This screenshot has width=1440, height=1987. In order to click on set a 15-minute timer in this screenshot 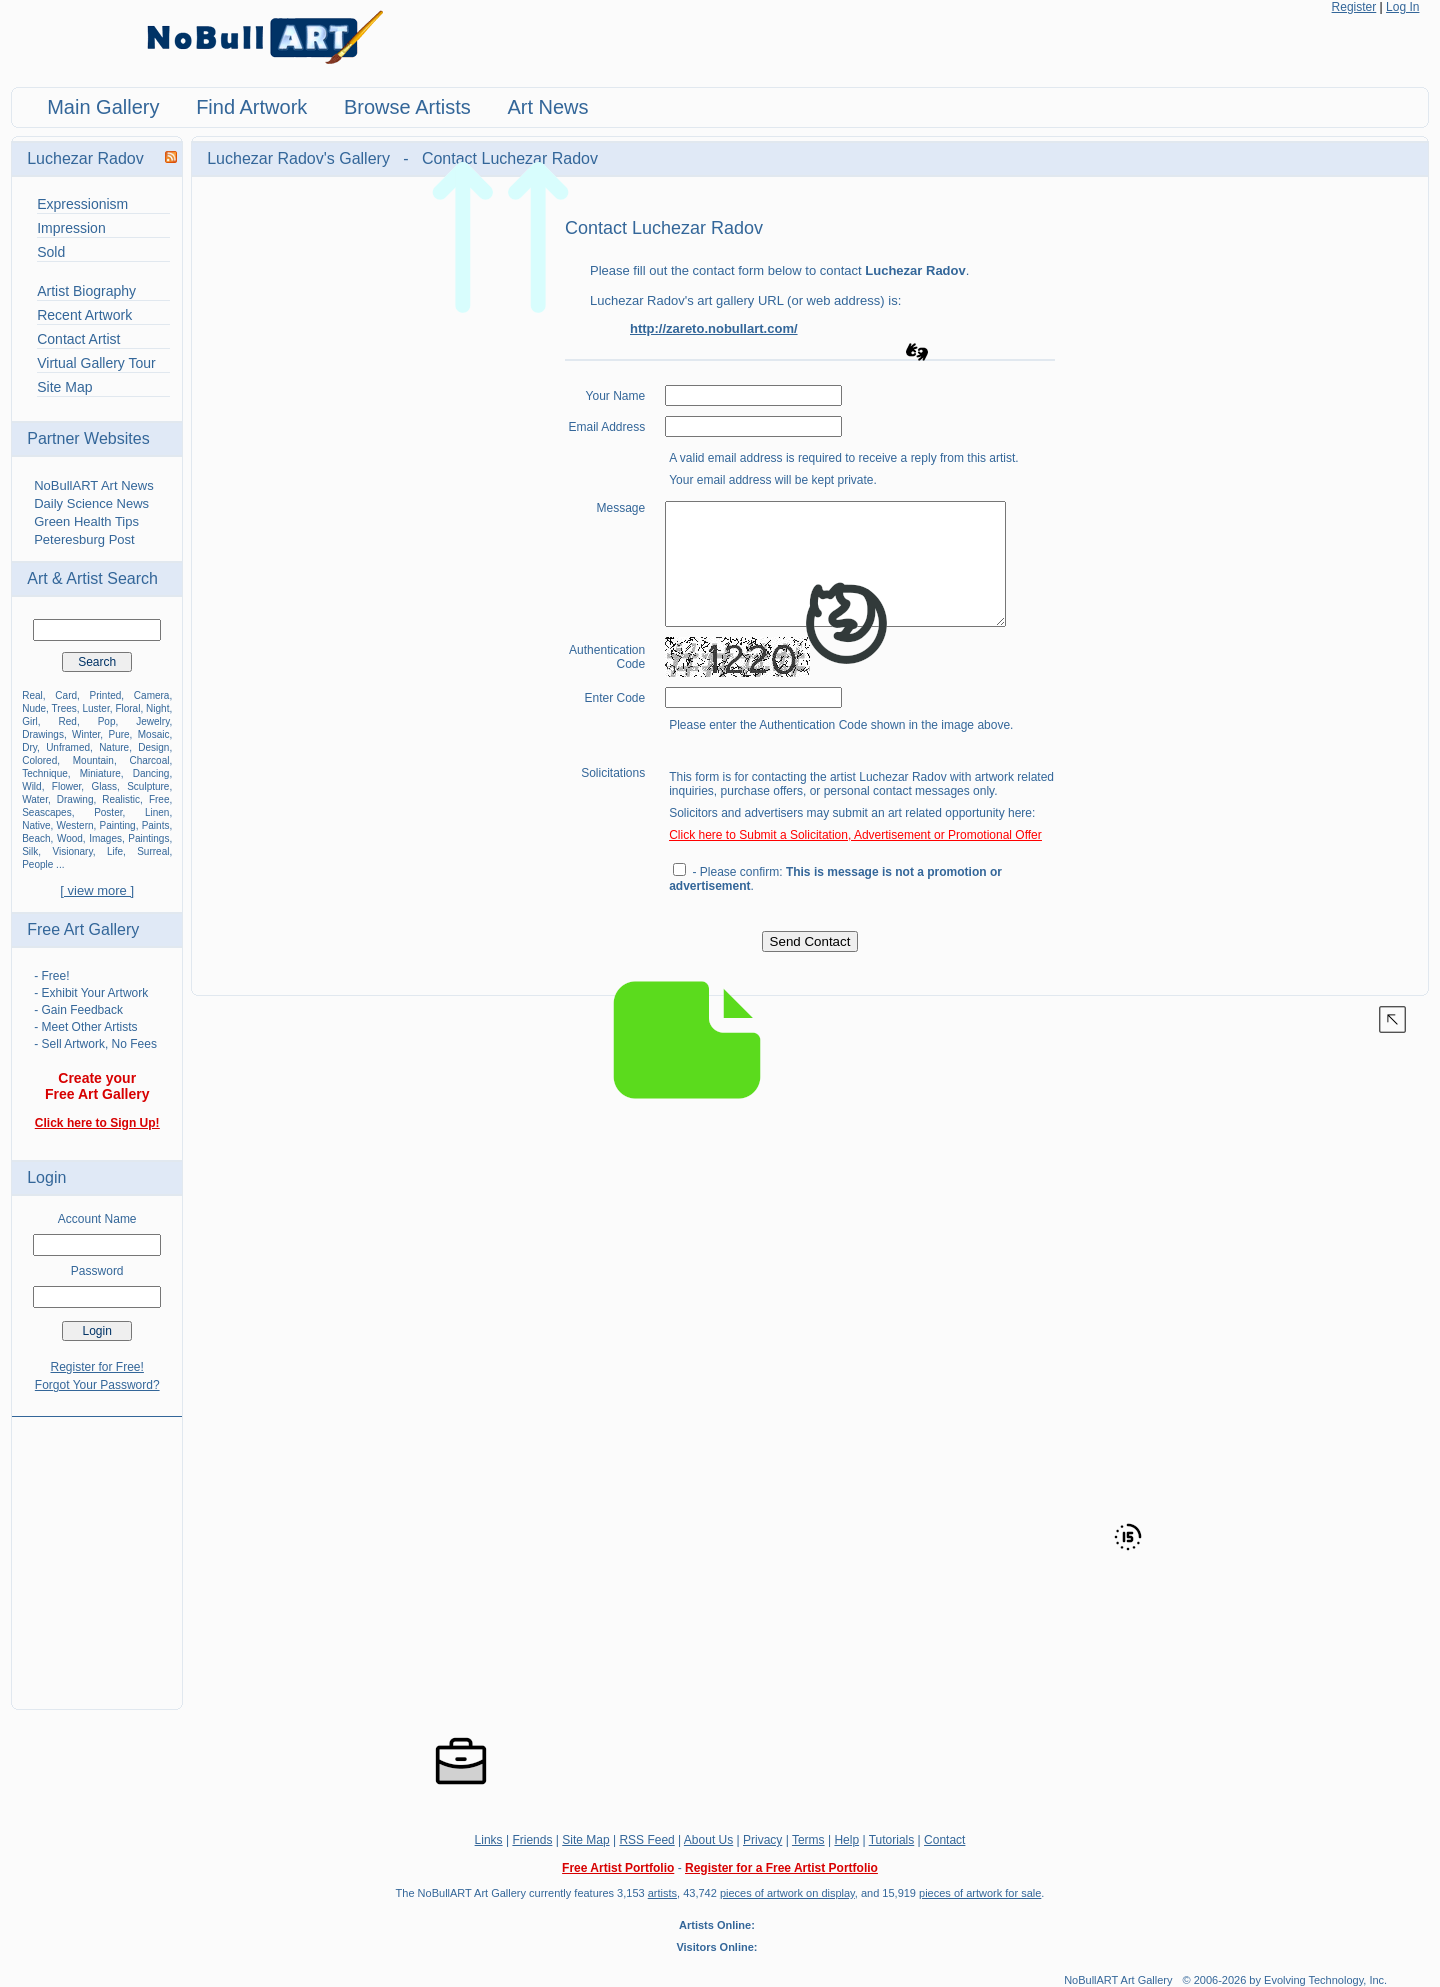, I will do `click(1128, 1537)`.